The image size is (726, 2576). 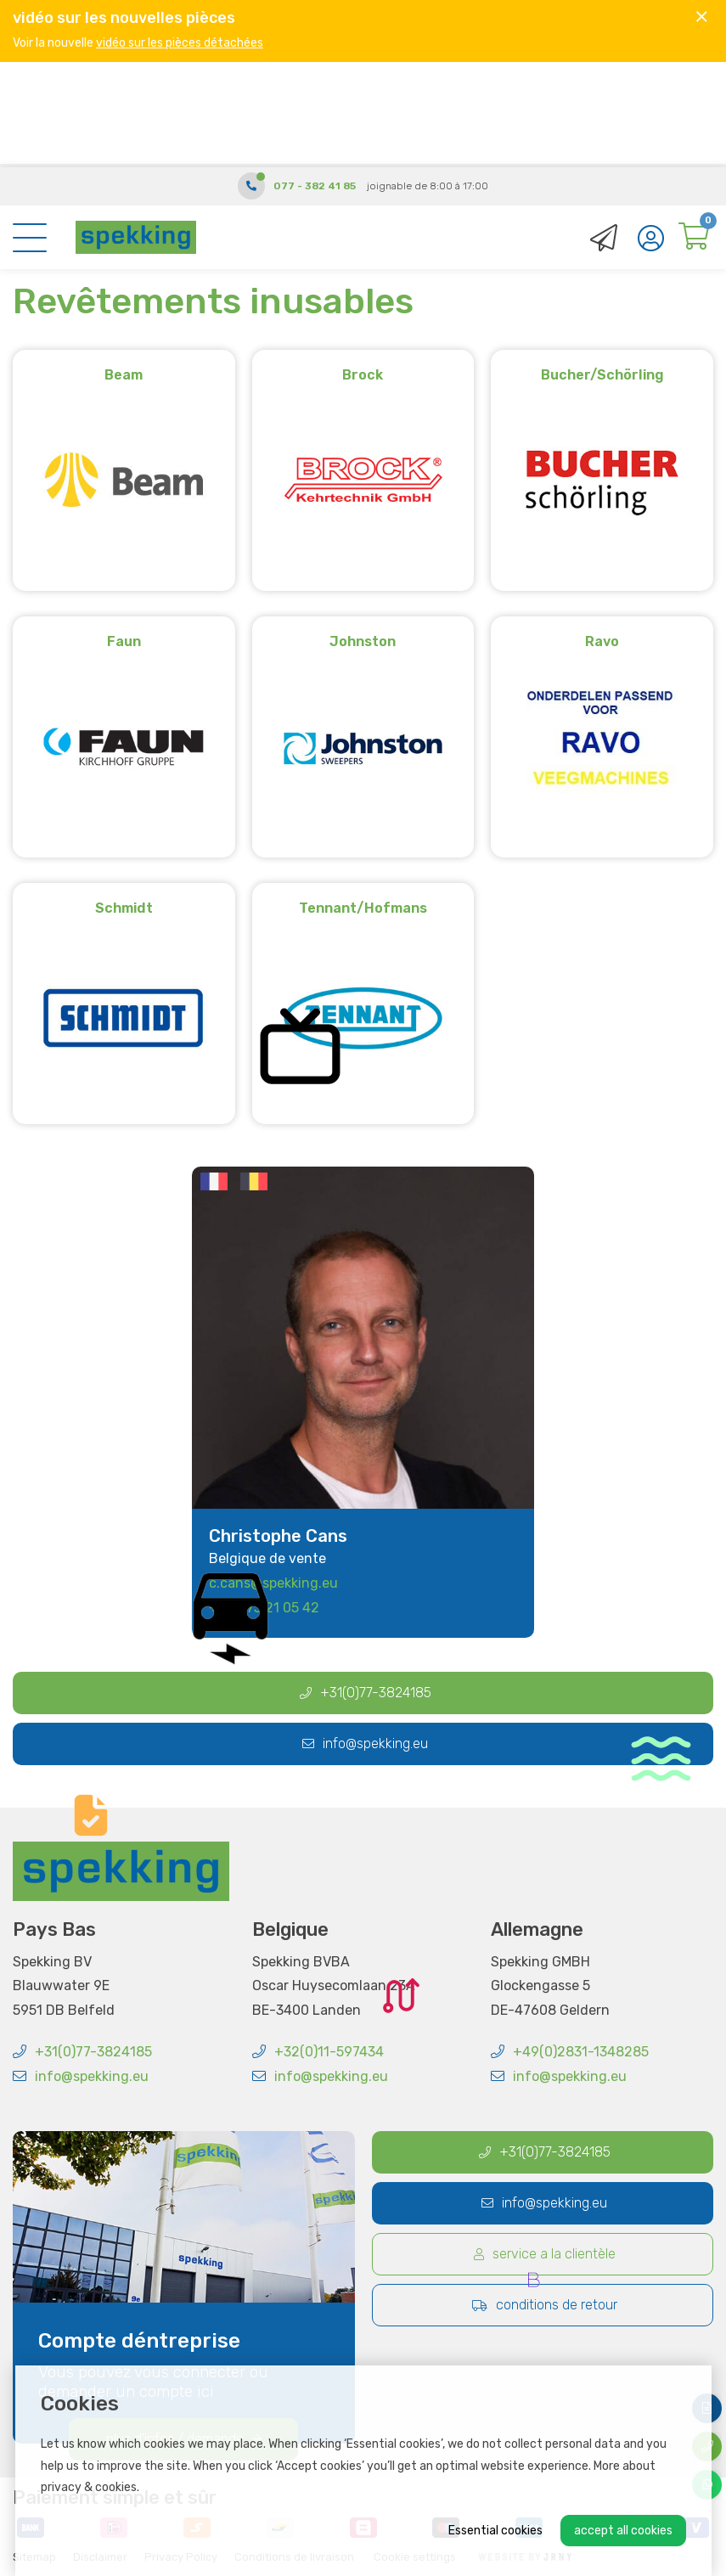 What do you see at coordinates (400, 1995) in the screenshot?
I see `s-turn or winding road ahead` at bounding box center [400, 1995].